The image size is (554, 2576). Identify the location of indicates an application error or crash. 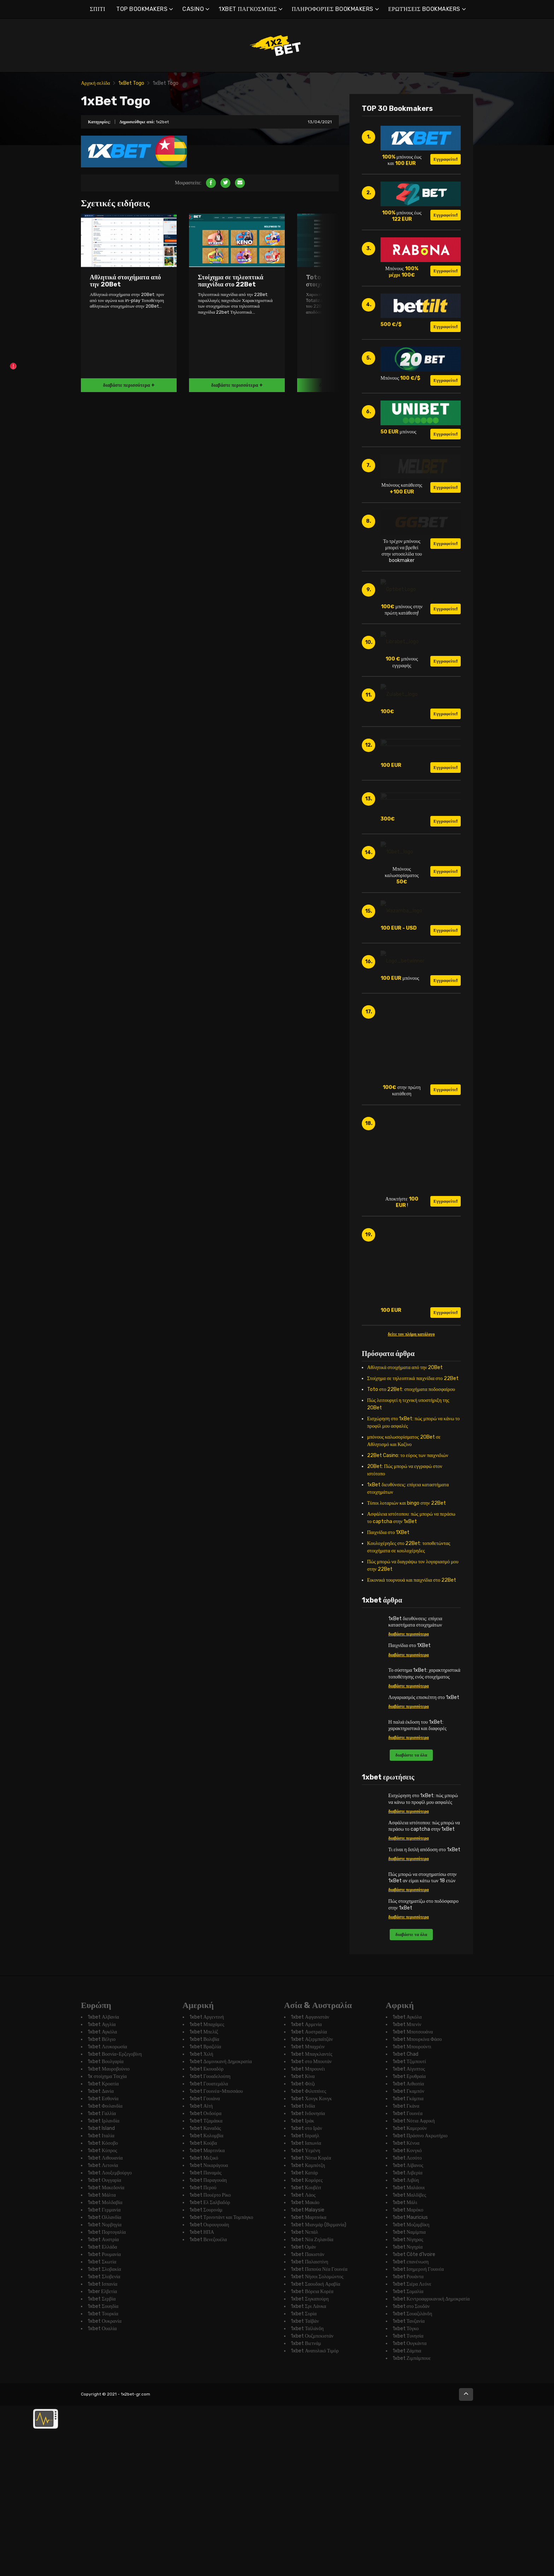
(13, 366).